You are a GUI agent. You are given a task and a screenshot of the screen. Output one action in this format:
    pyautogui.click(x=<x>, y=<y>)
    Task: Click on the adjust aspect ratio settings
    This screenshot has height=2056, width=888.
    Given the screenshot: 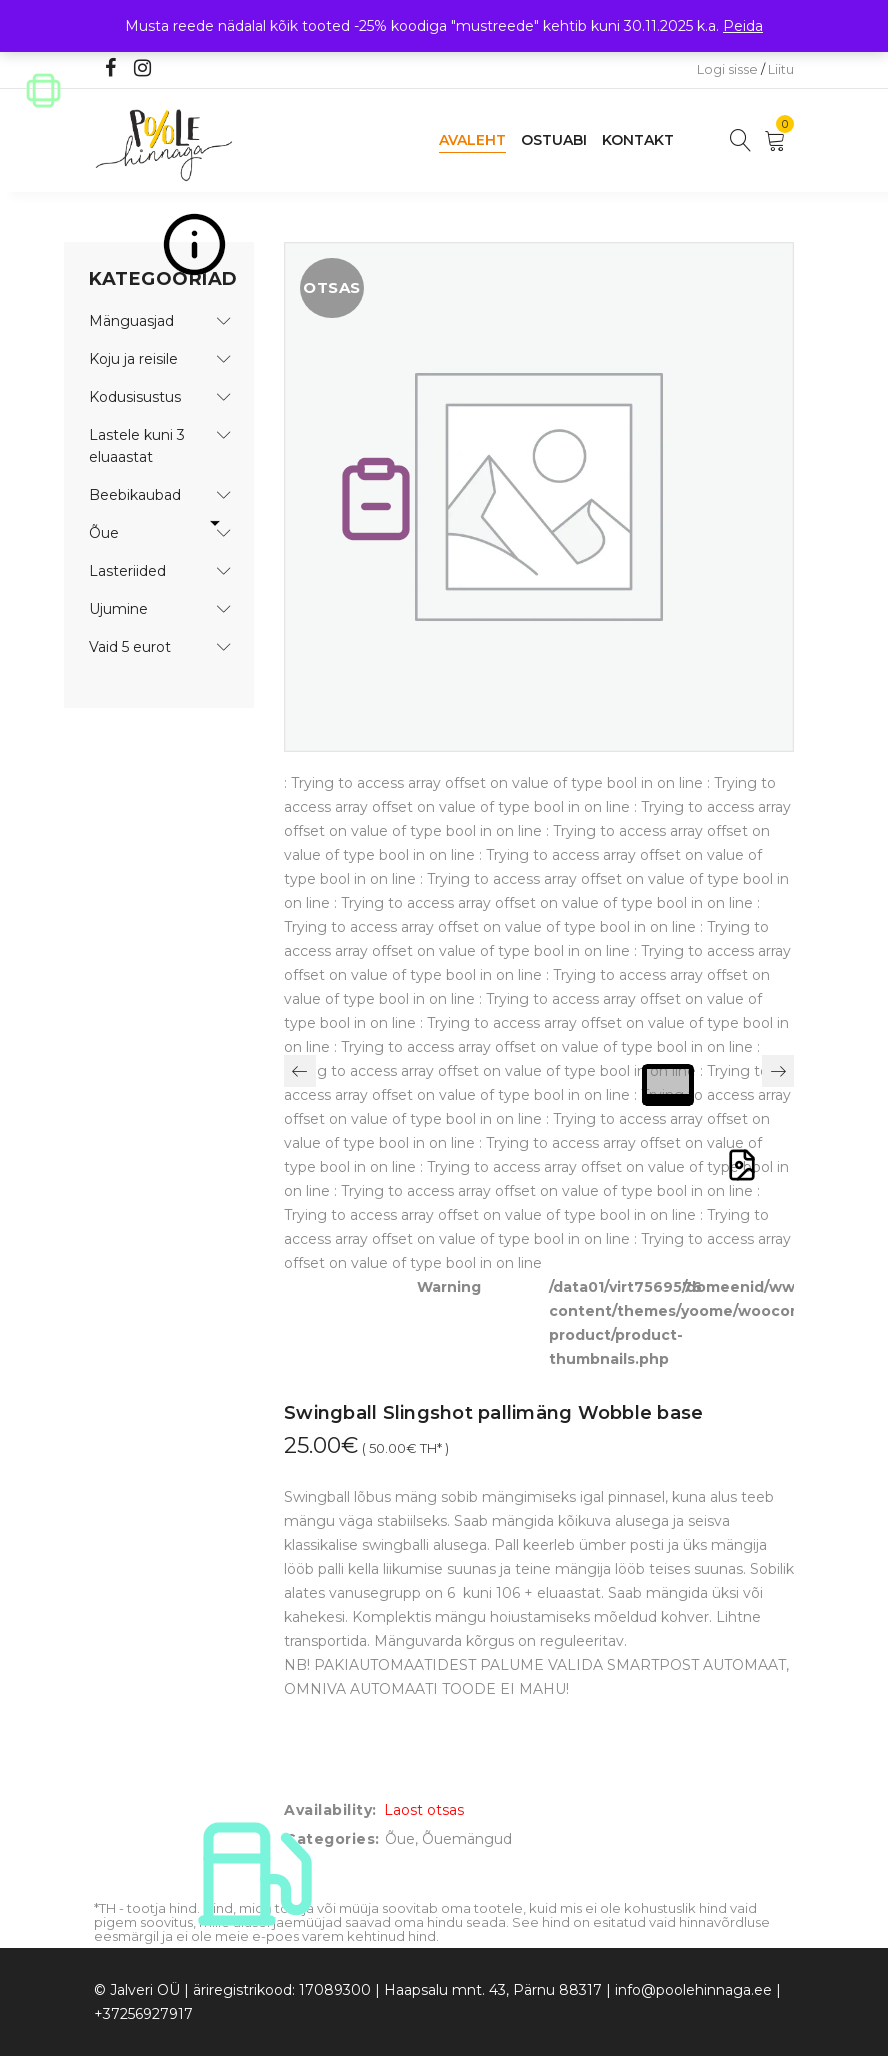 What is the action you would take?
    pyautogui.click(x=43, y=90)
    